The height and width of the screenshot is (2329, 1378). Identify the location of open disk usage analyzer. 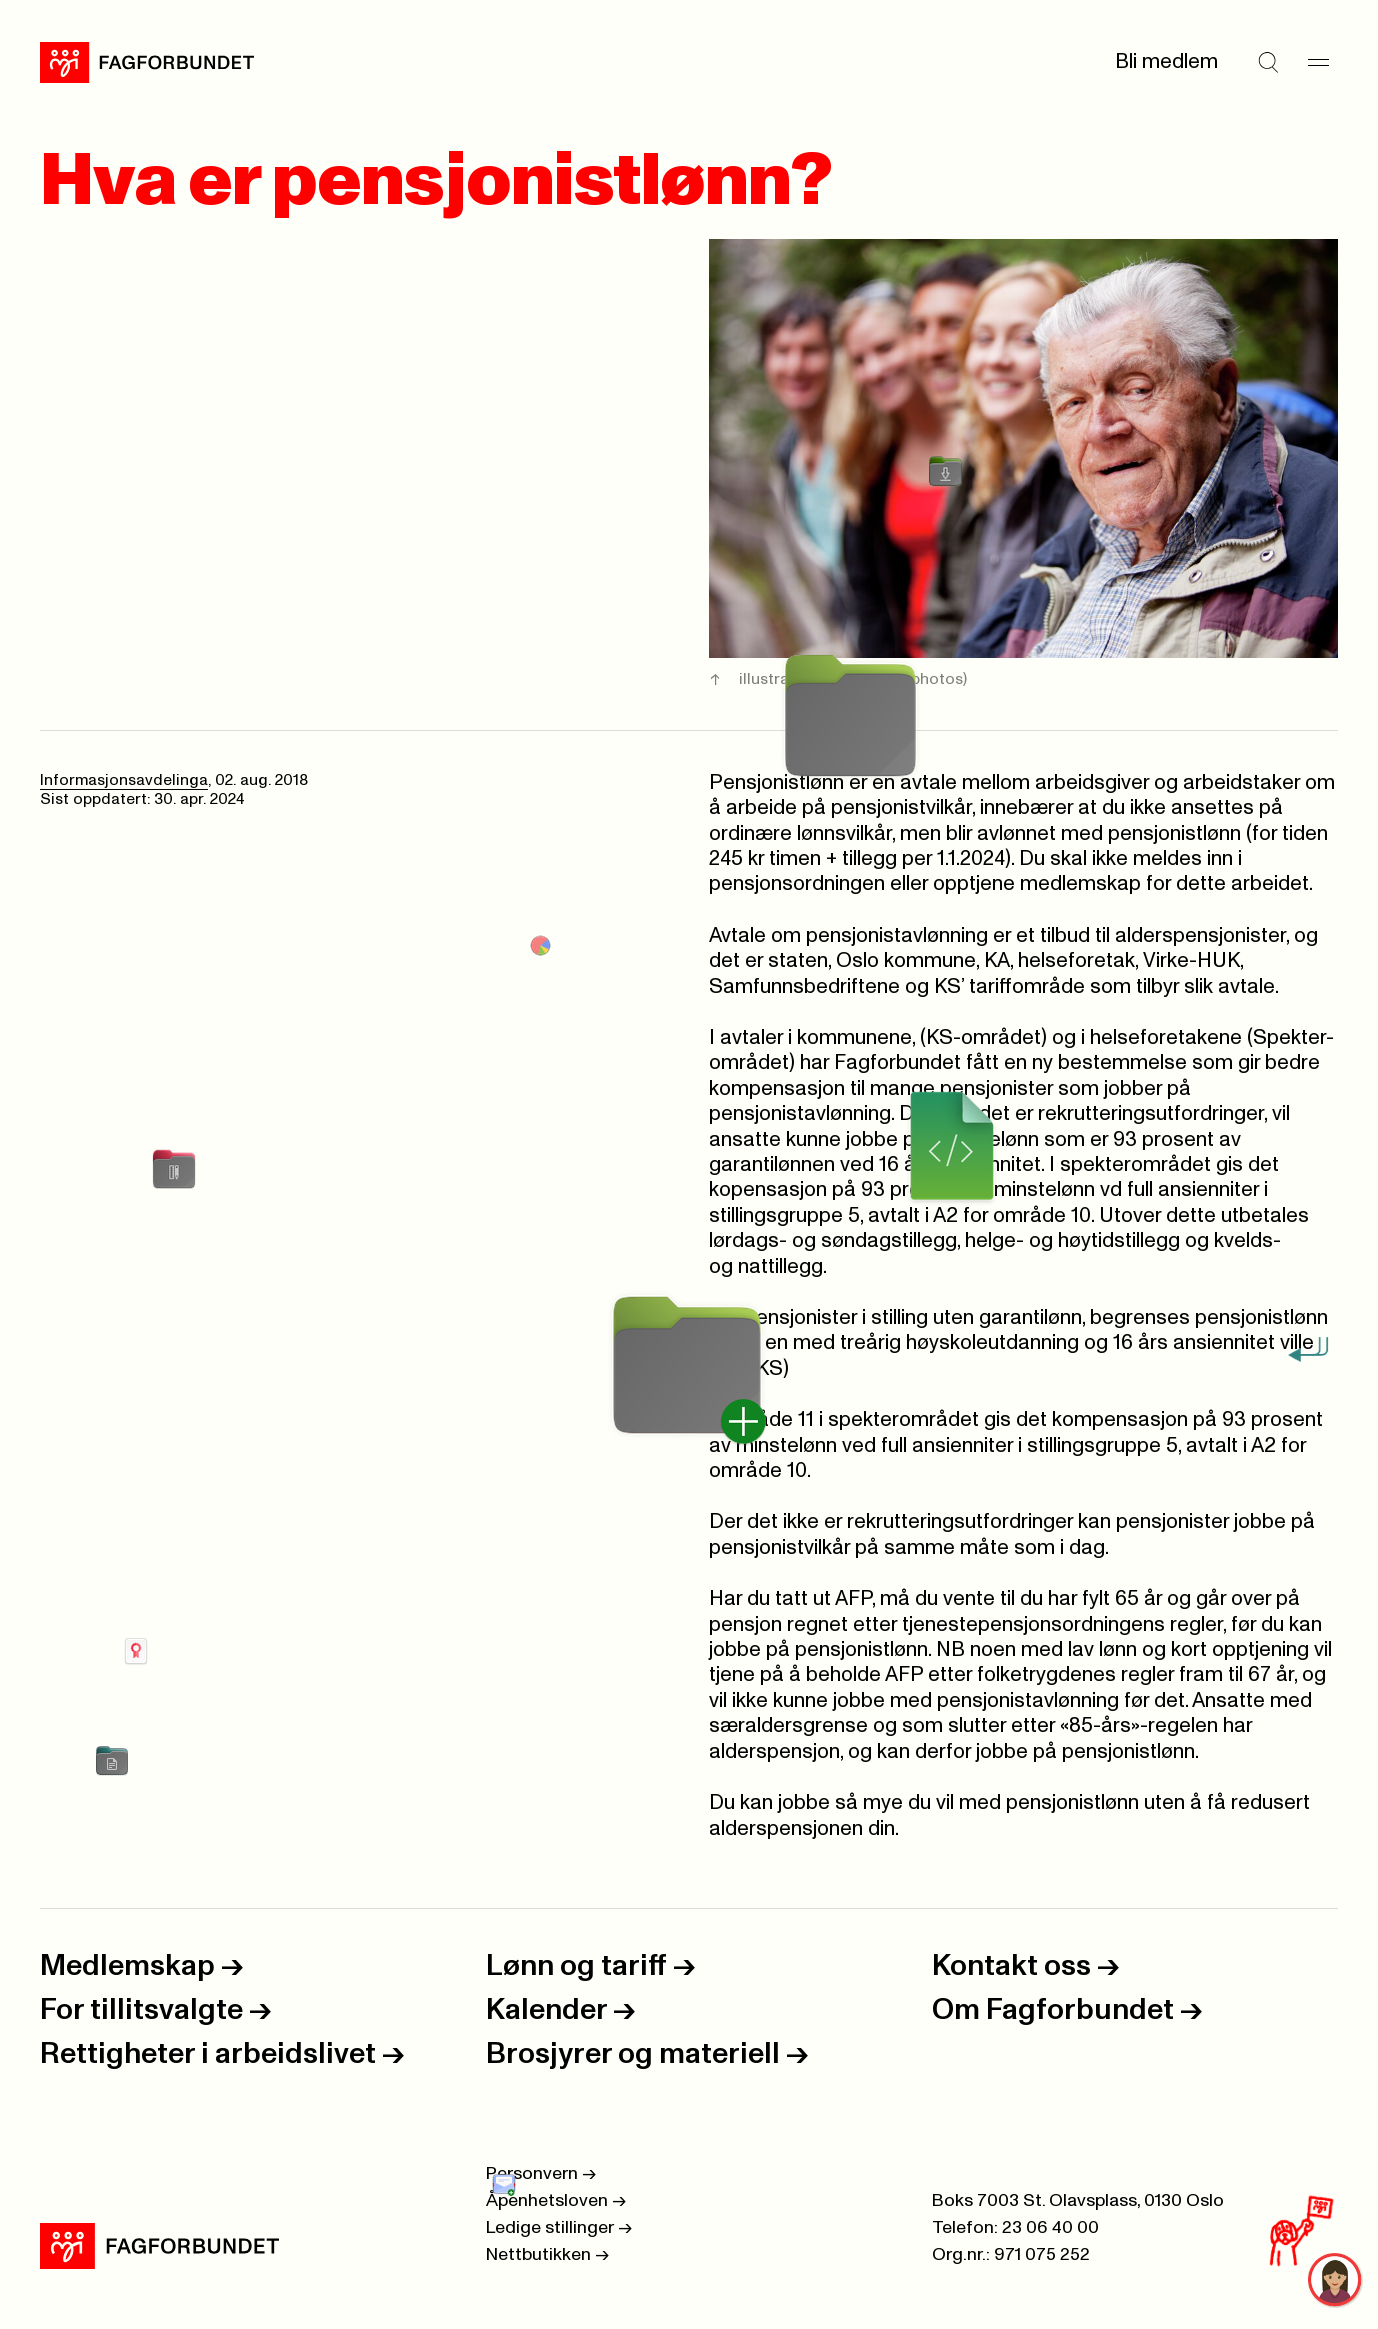
(540, 945).